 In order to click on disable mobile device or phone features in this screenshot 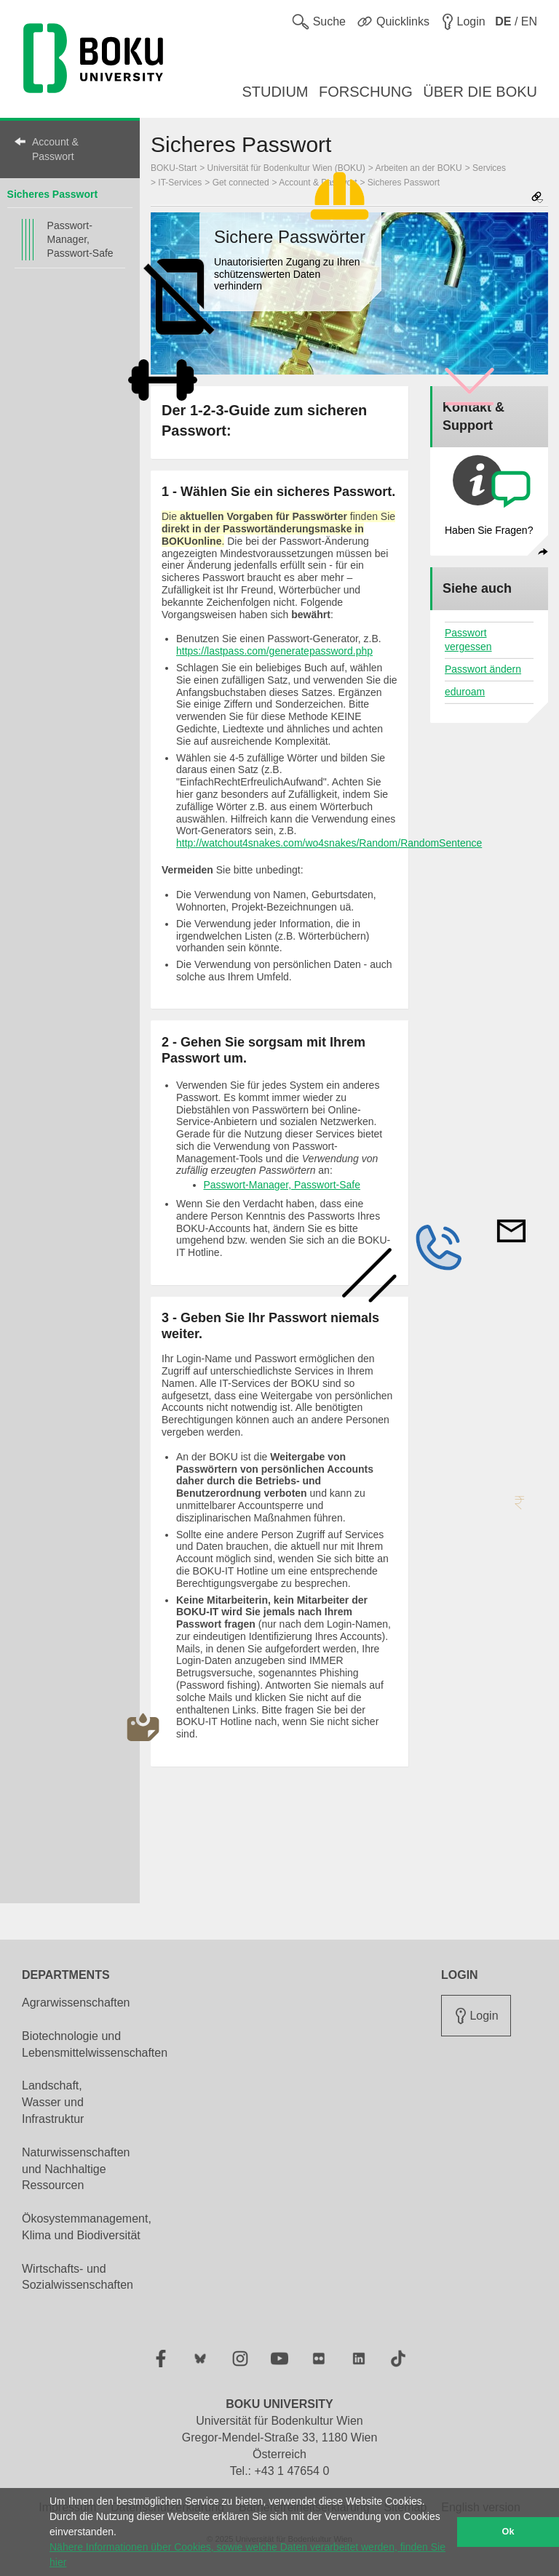, I will do `click(180, 297)`.